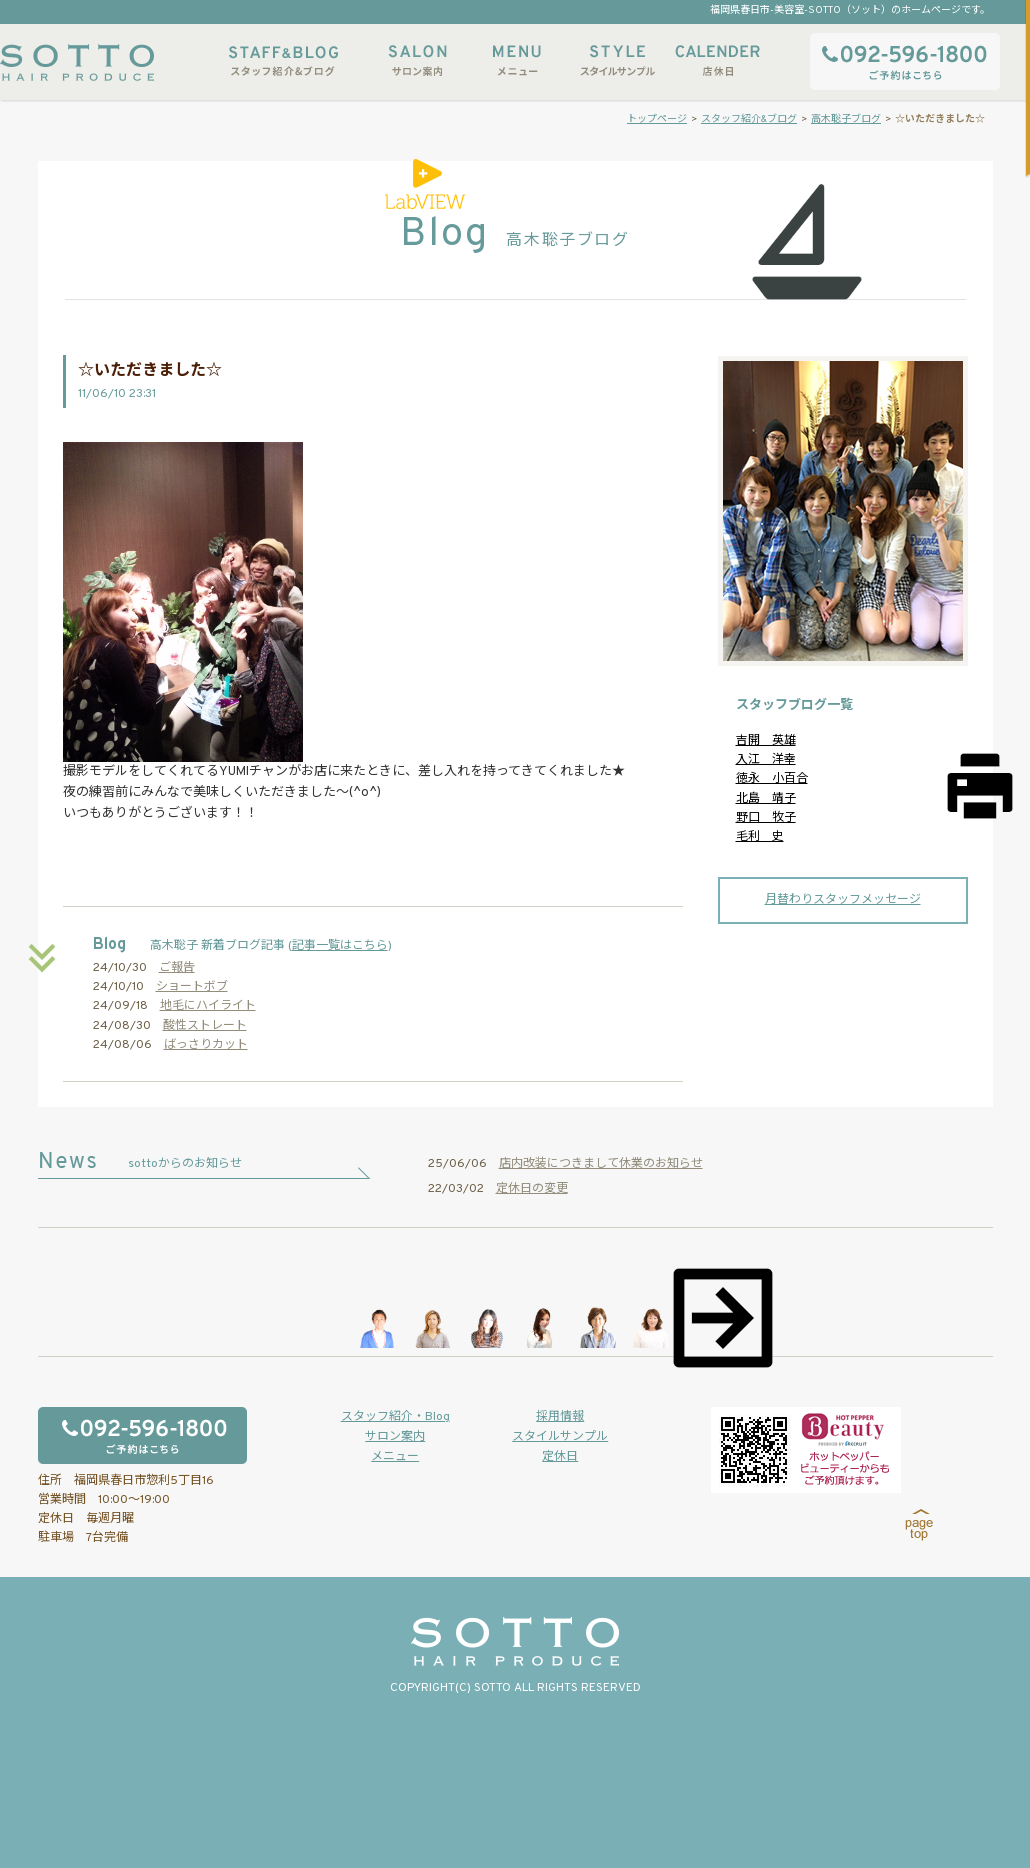 The image size is (1030, 1868). What do you see at coordinates (723, 1318) in the screenshot?
I see `navigate to the next item or screen` at bounding box center [723, 1318].